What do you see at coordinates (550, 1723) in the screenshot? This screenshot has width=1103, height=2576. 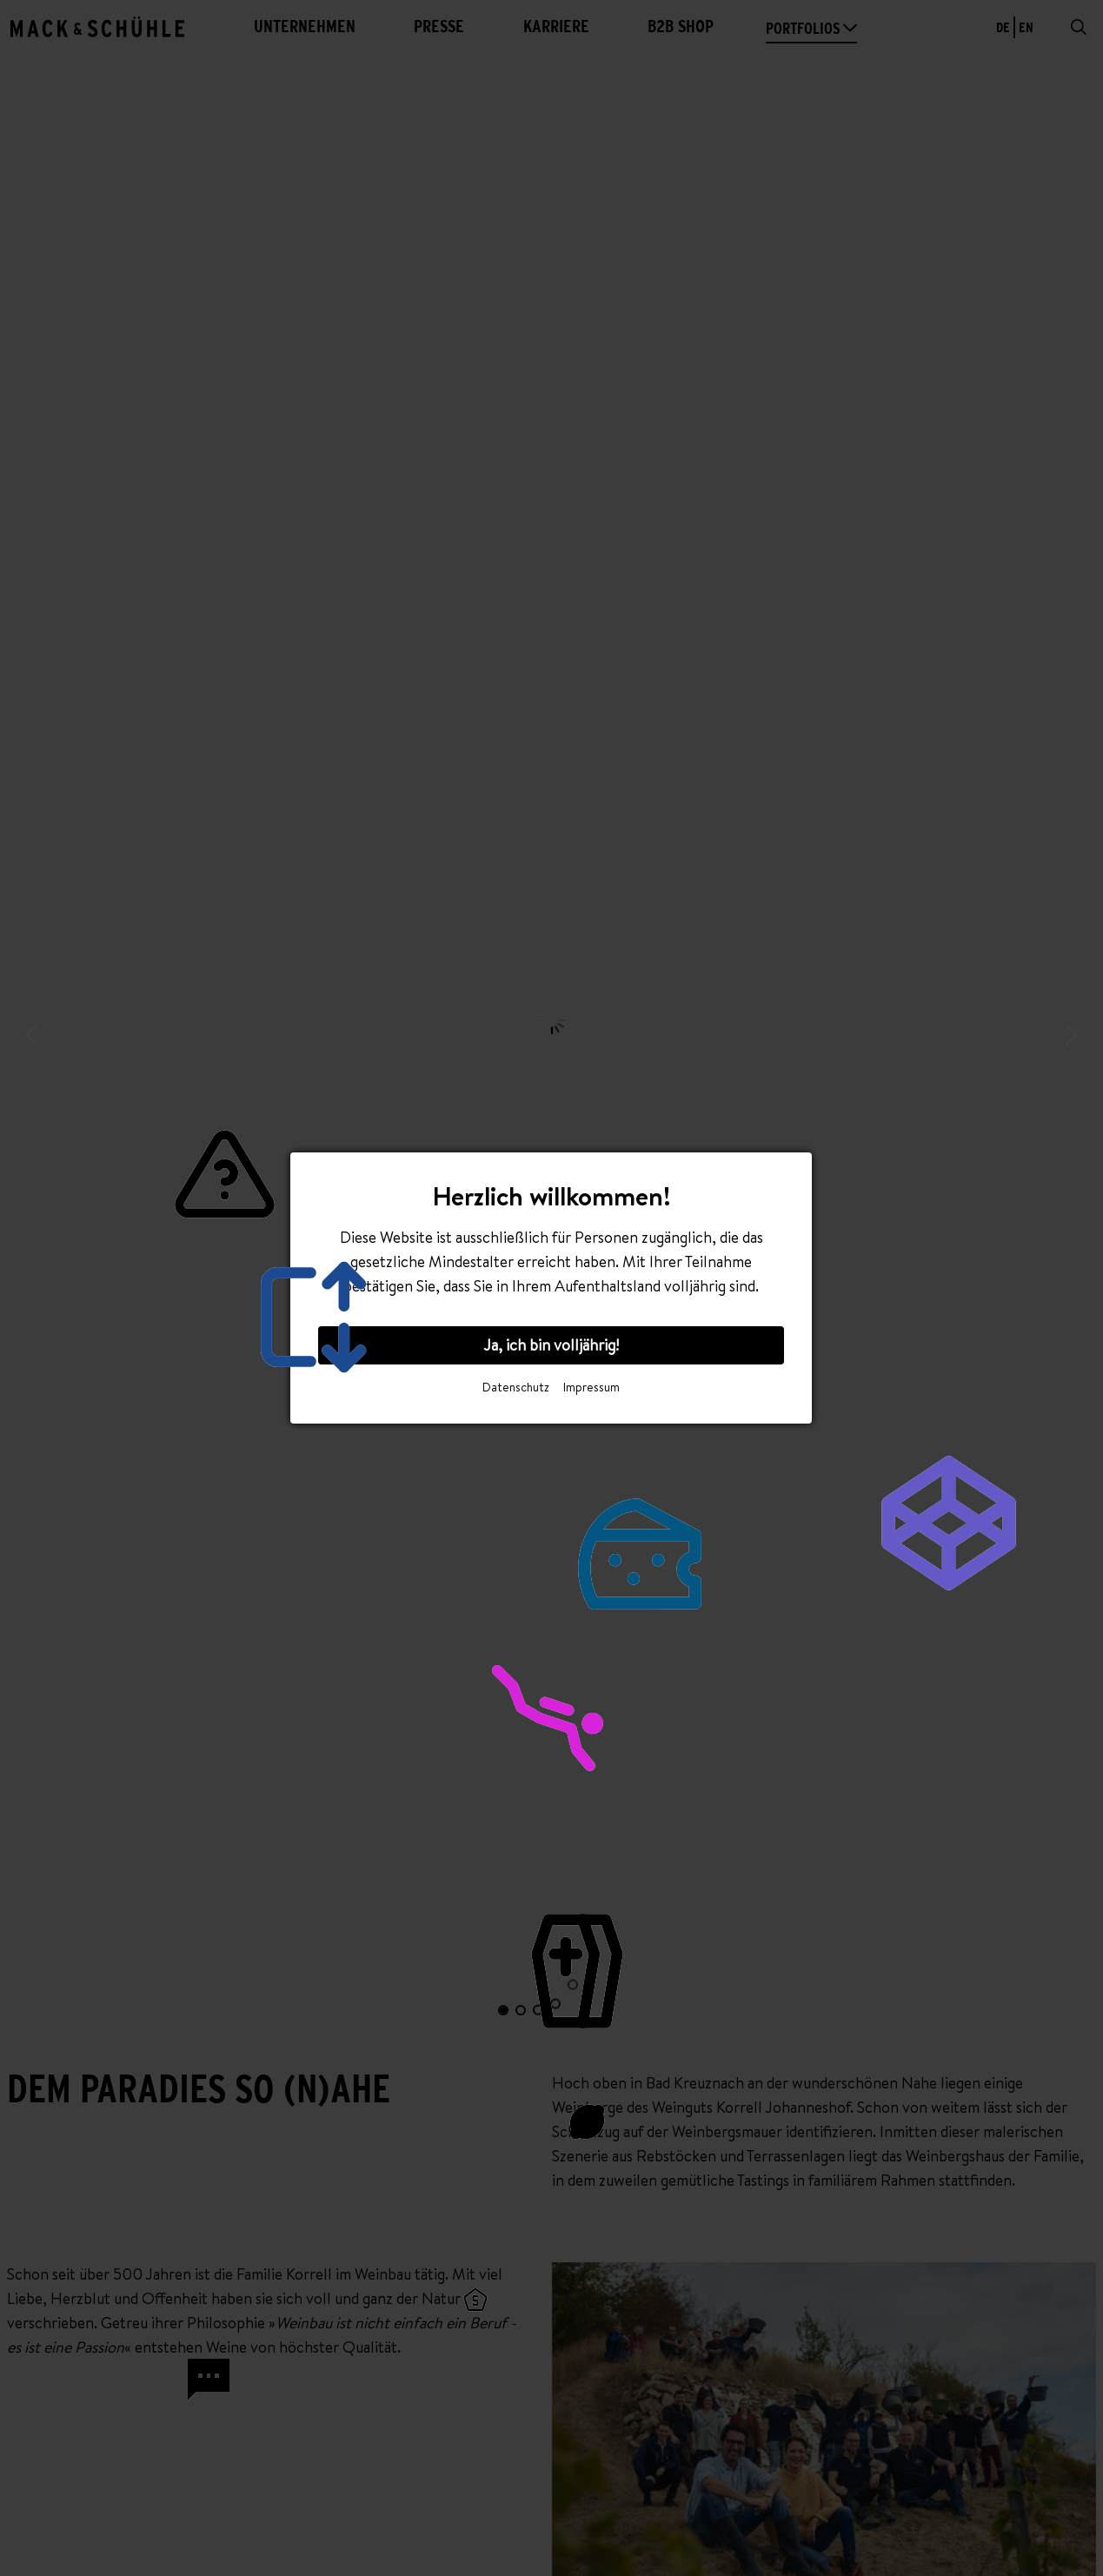 I see `browse scuba diving activities or lessons` at bounding box center [550, 1723].